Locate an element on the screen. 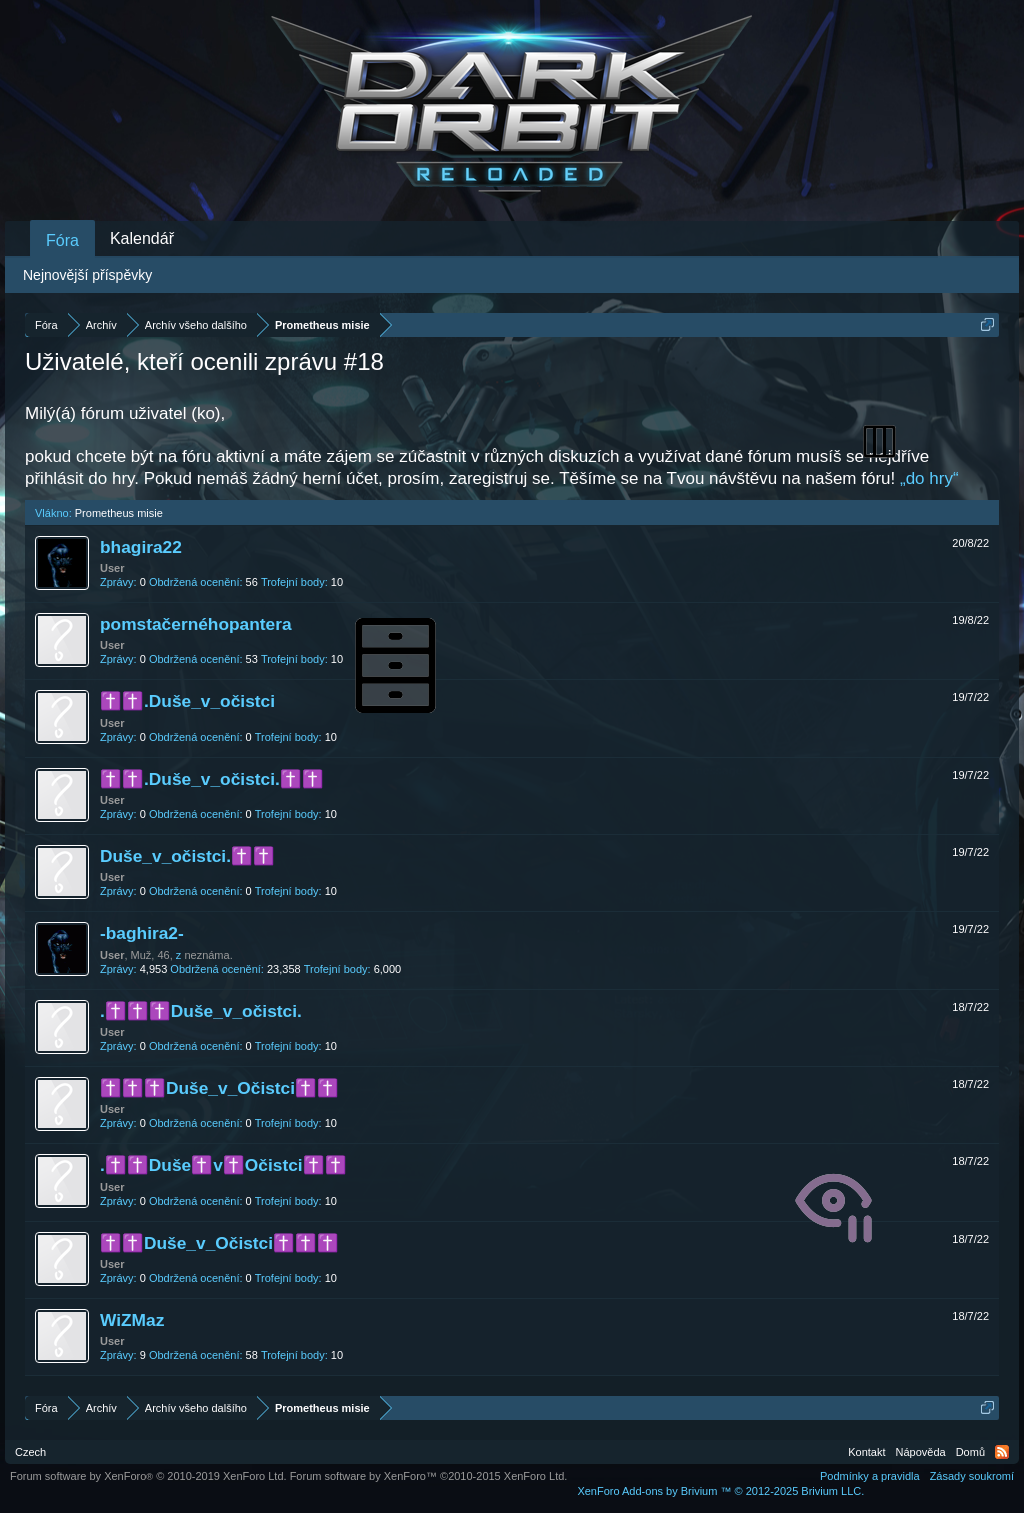  pause visibility or viewing mode is located at coordinates (833, 1200).